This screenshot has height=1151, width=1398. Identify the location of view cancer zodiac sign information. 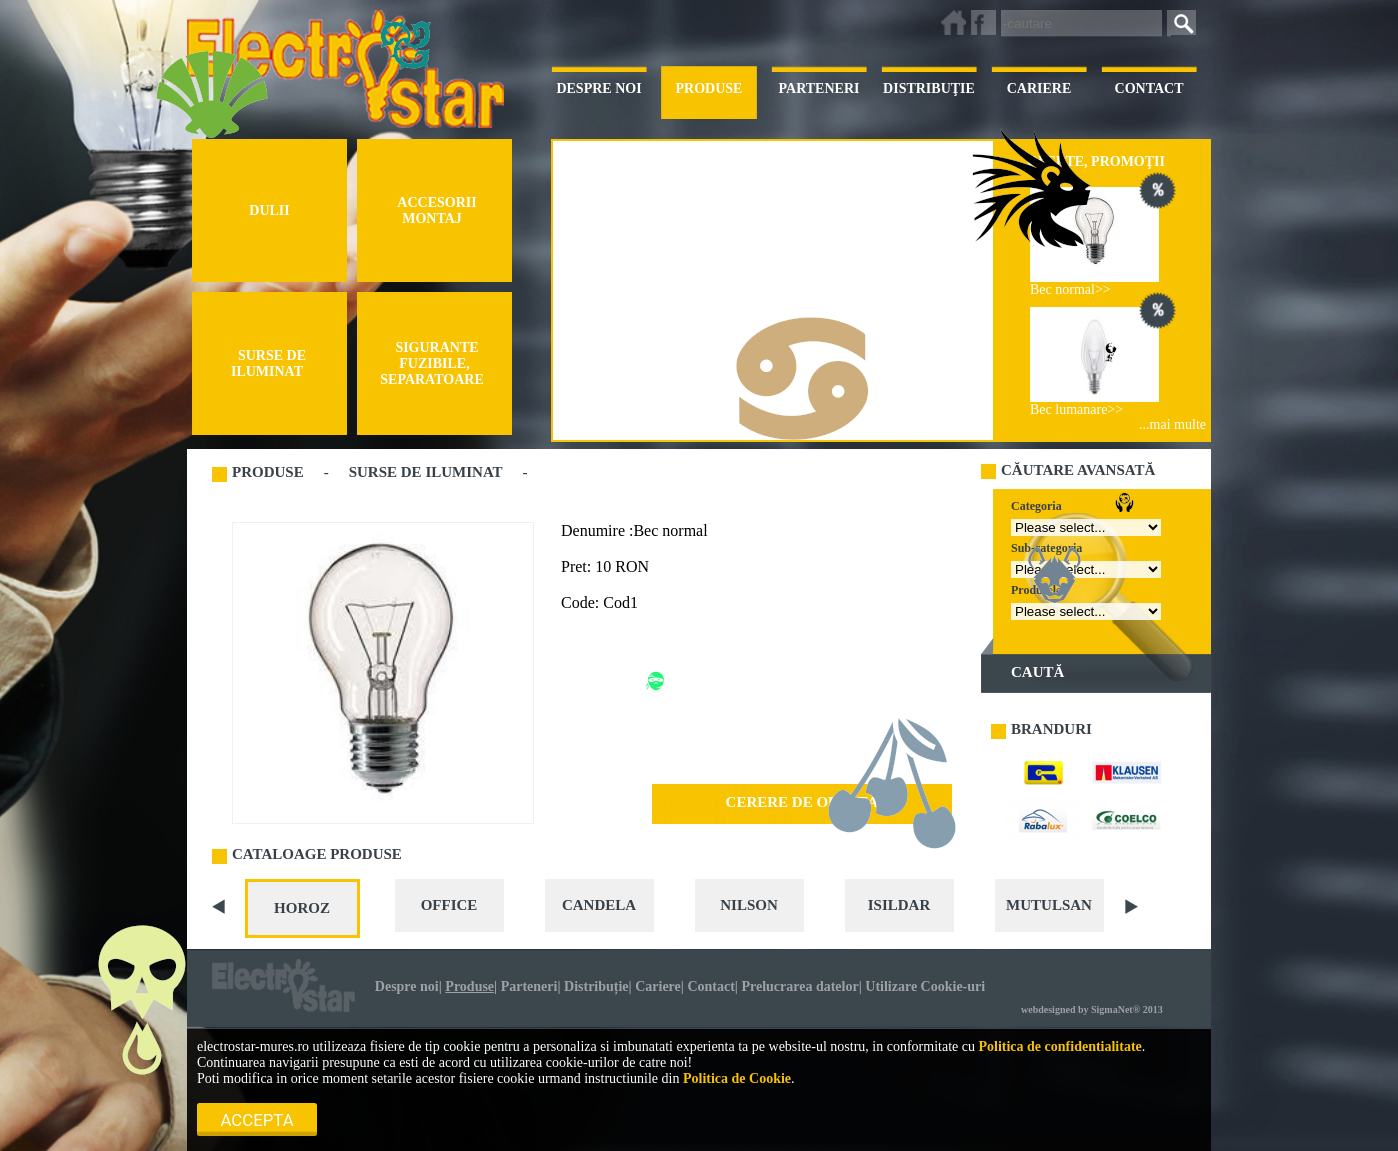
(802, 379).